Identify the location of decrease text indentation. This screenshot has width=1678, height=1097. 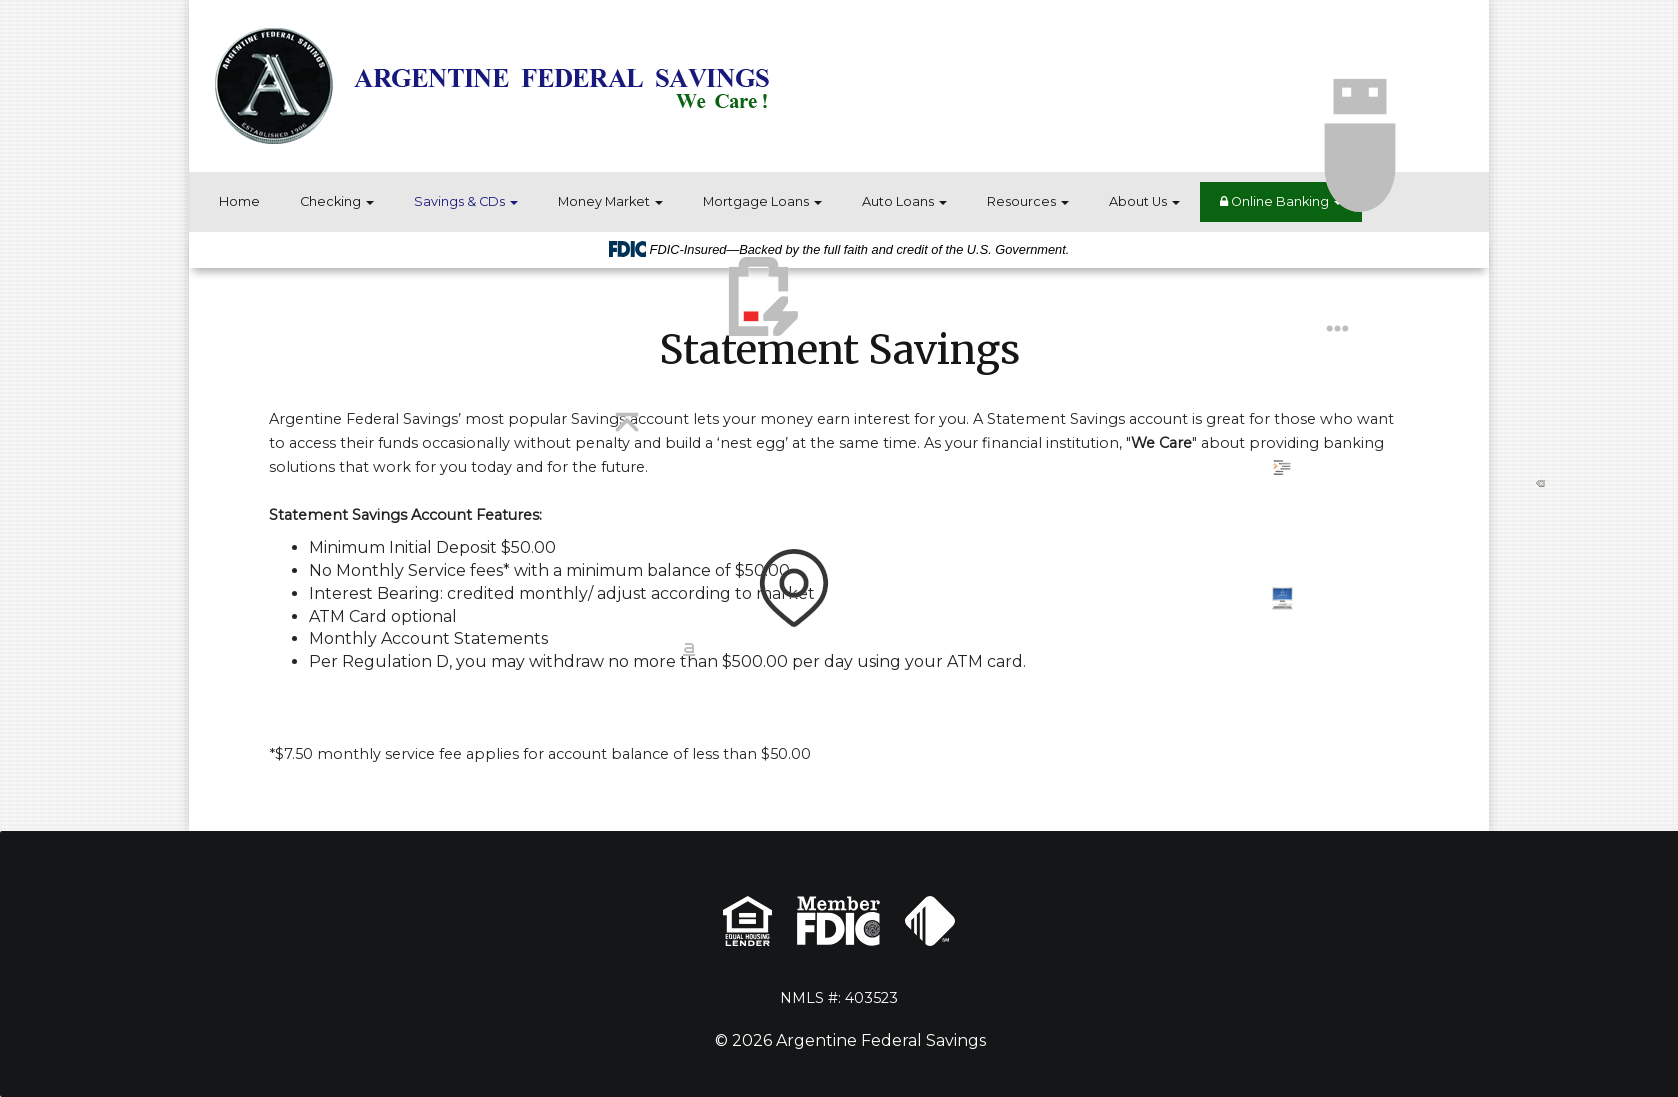
(1282, 468).